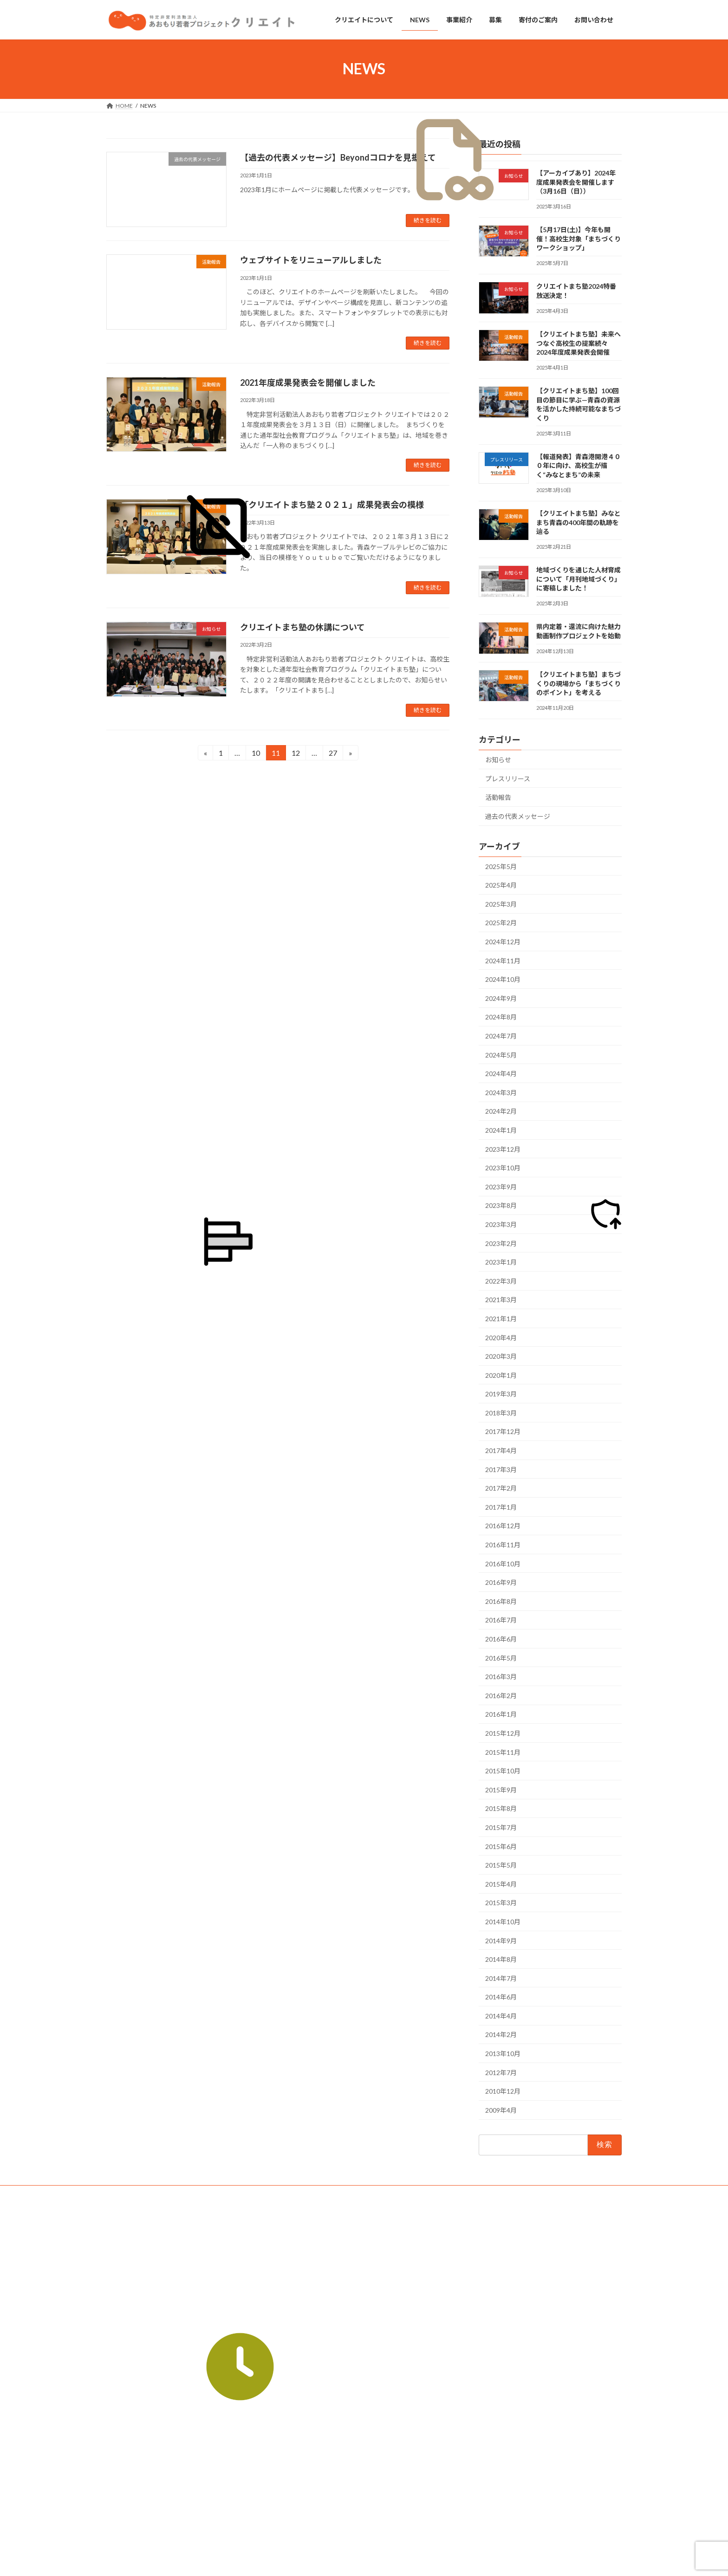  I want to click on view time or clock settings, so click(240, 2367).